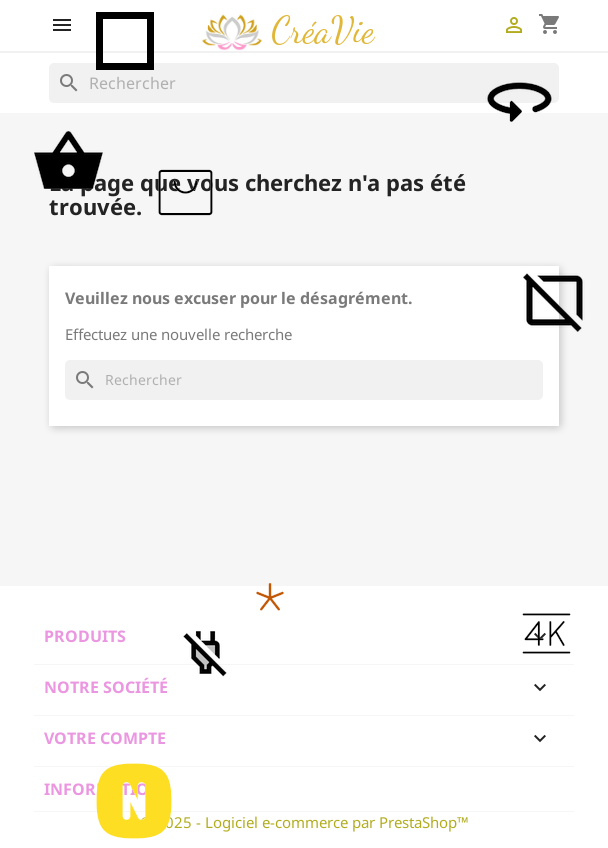  What do you see at coordinates (554, 300) in the screenshot?
I see `indicates browser not supported for this feature` at bounding box center [554, 300].